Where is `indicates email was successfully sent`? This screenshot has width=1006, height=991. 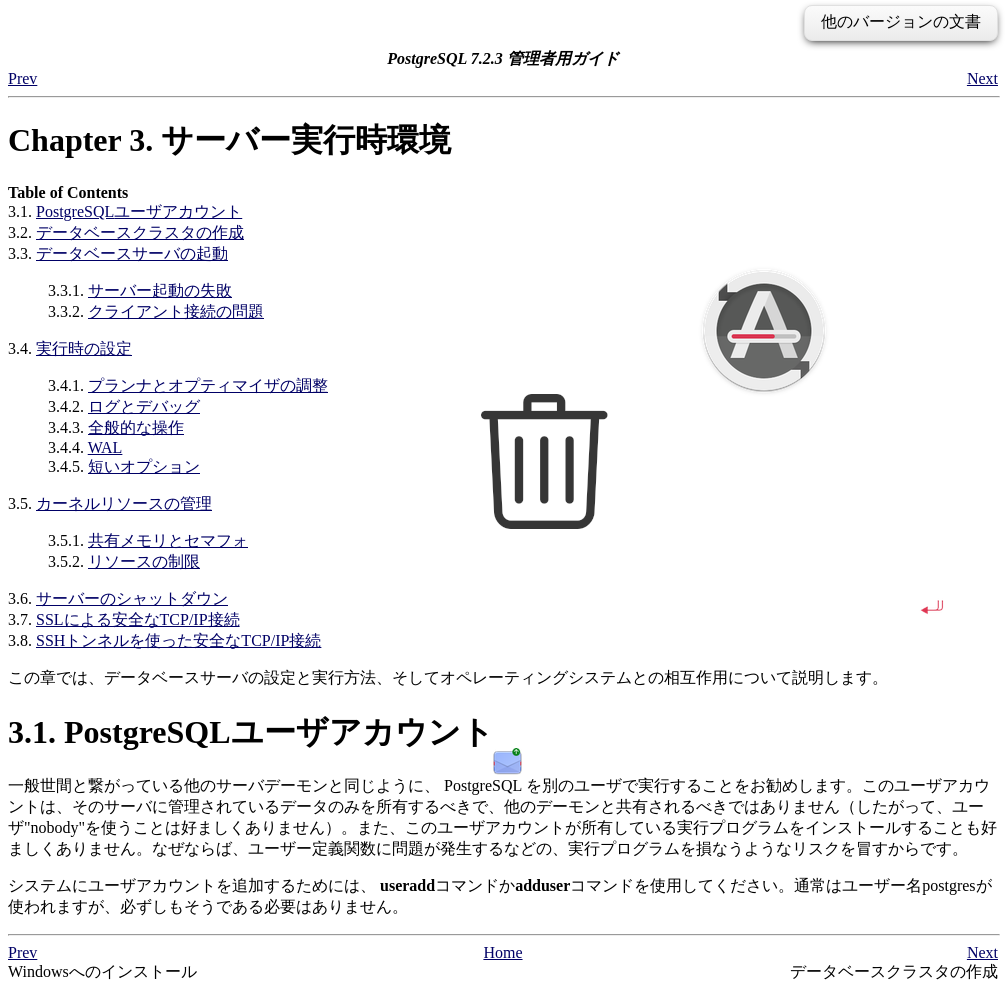 indicates email was successfully sent is located at coordinates (507, 762).